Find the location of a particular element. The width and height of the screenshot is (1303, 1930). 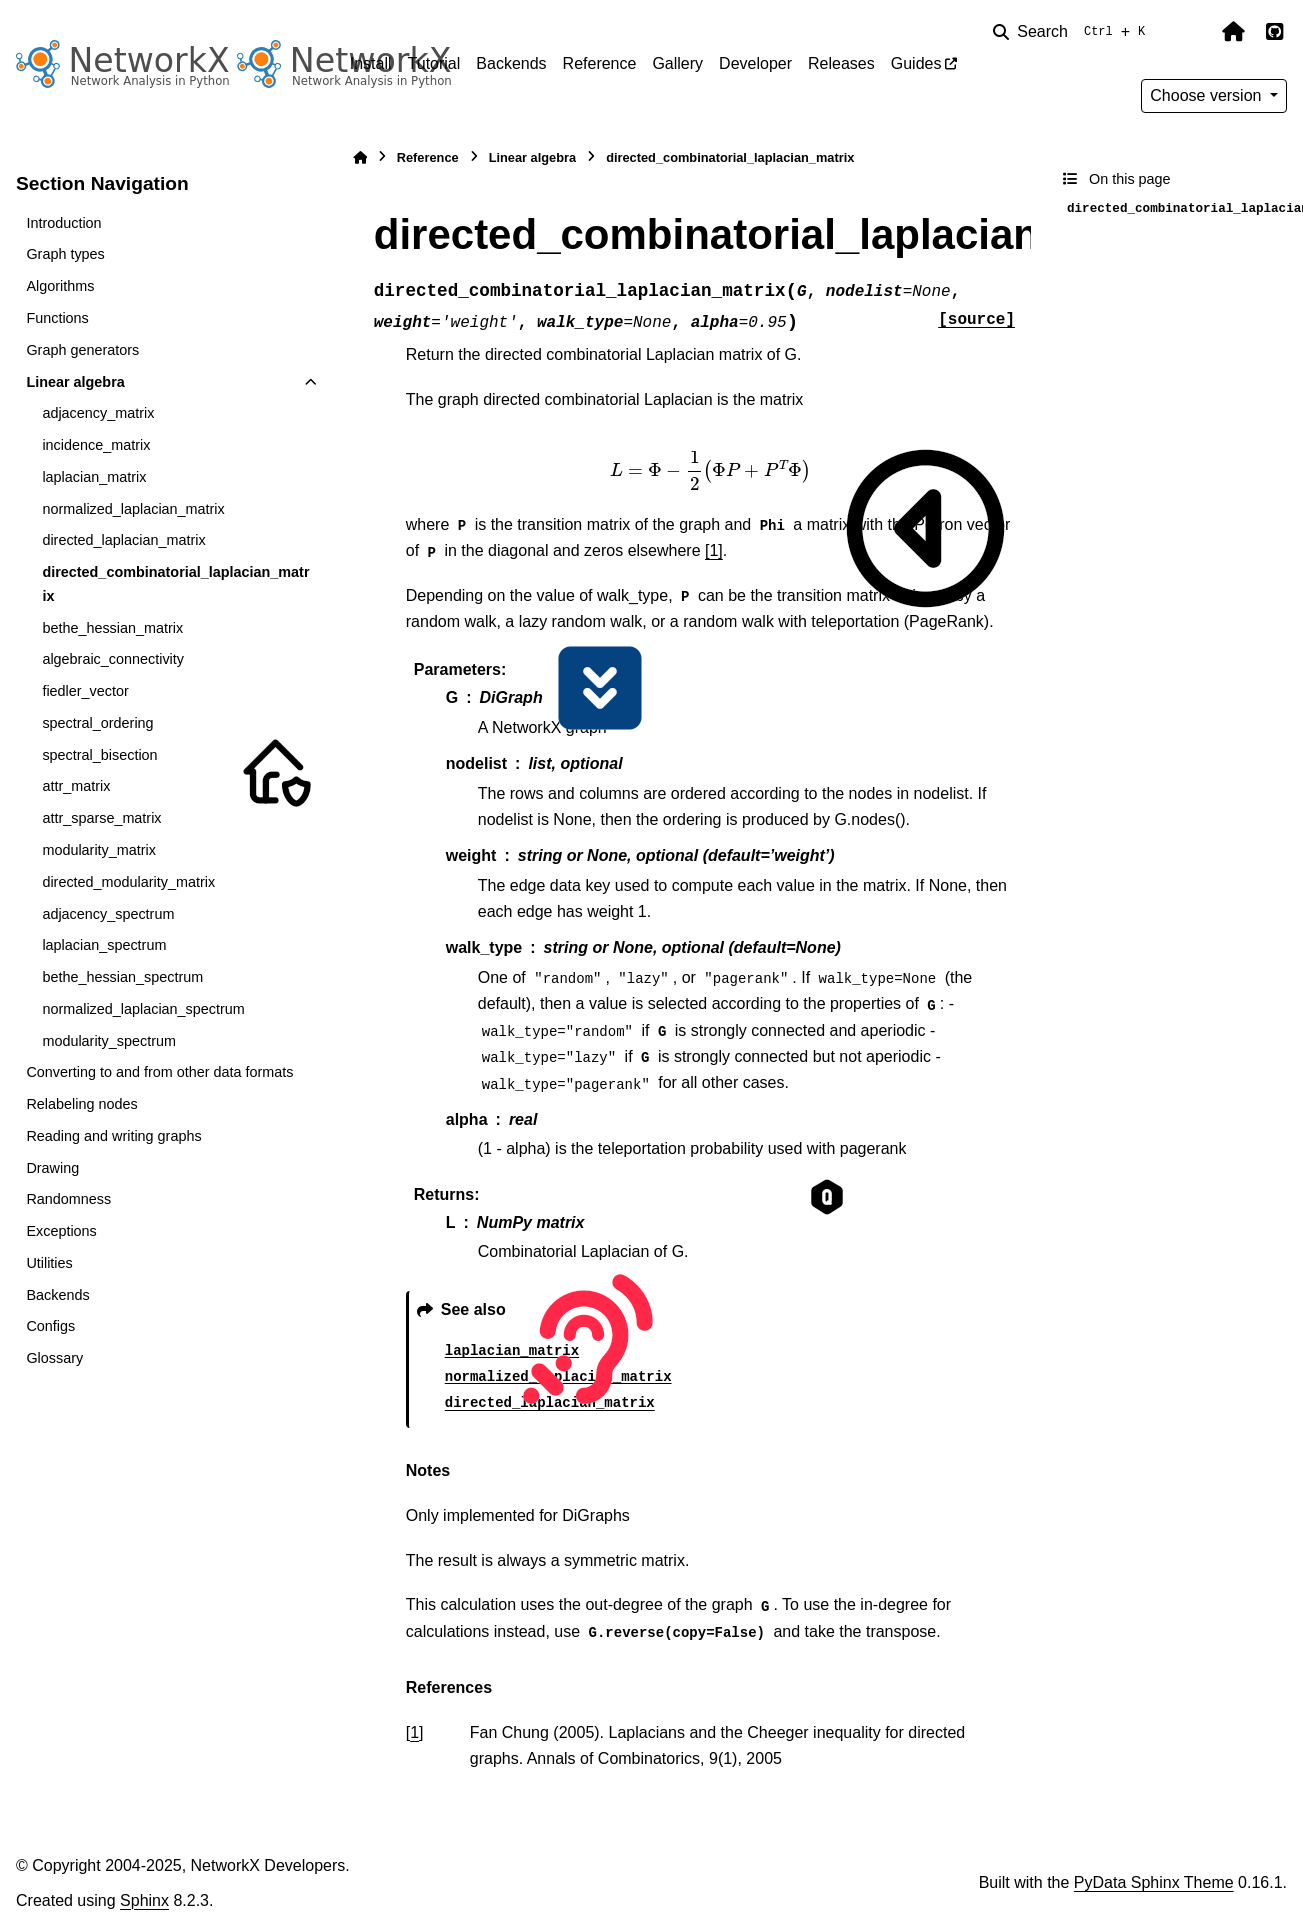

home security settings is located at coordinates (275, 771).